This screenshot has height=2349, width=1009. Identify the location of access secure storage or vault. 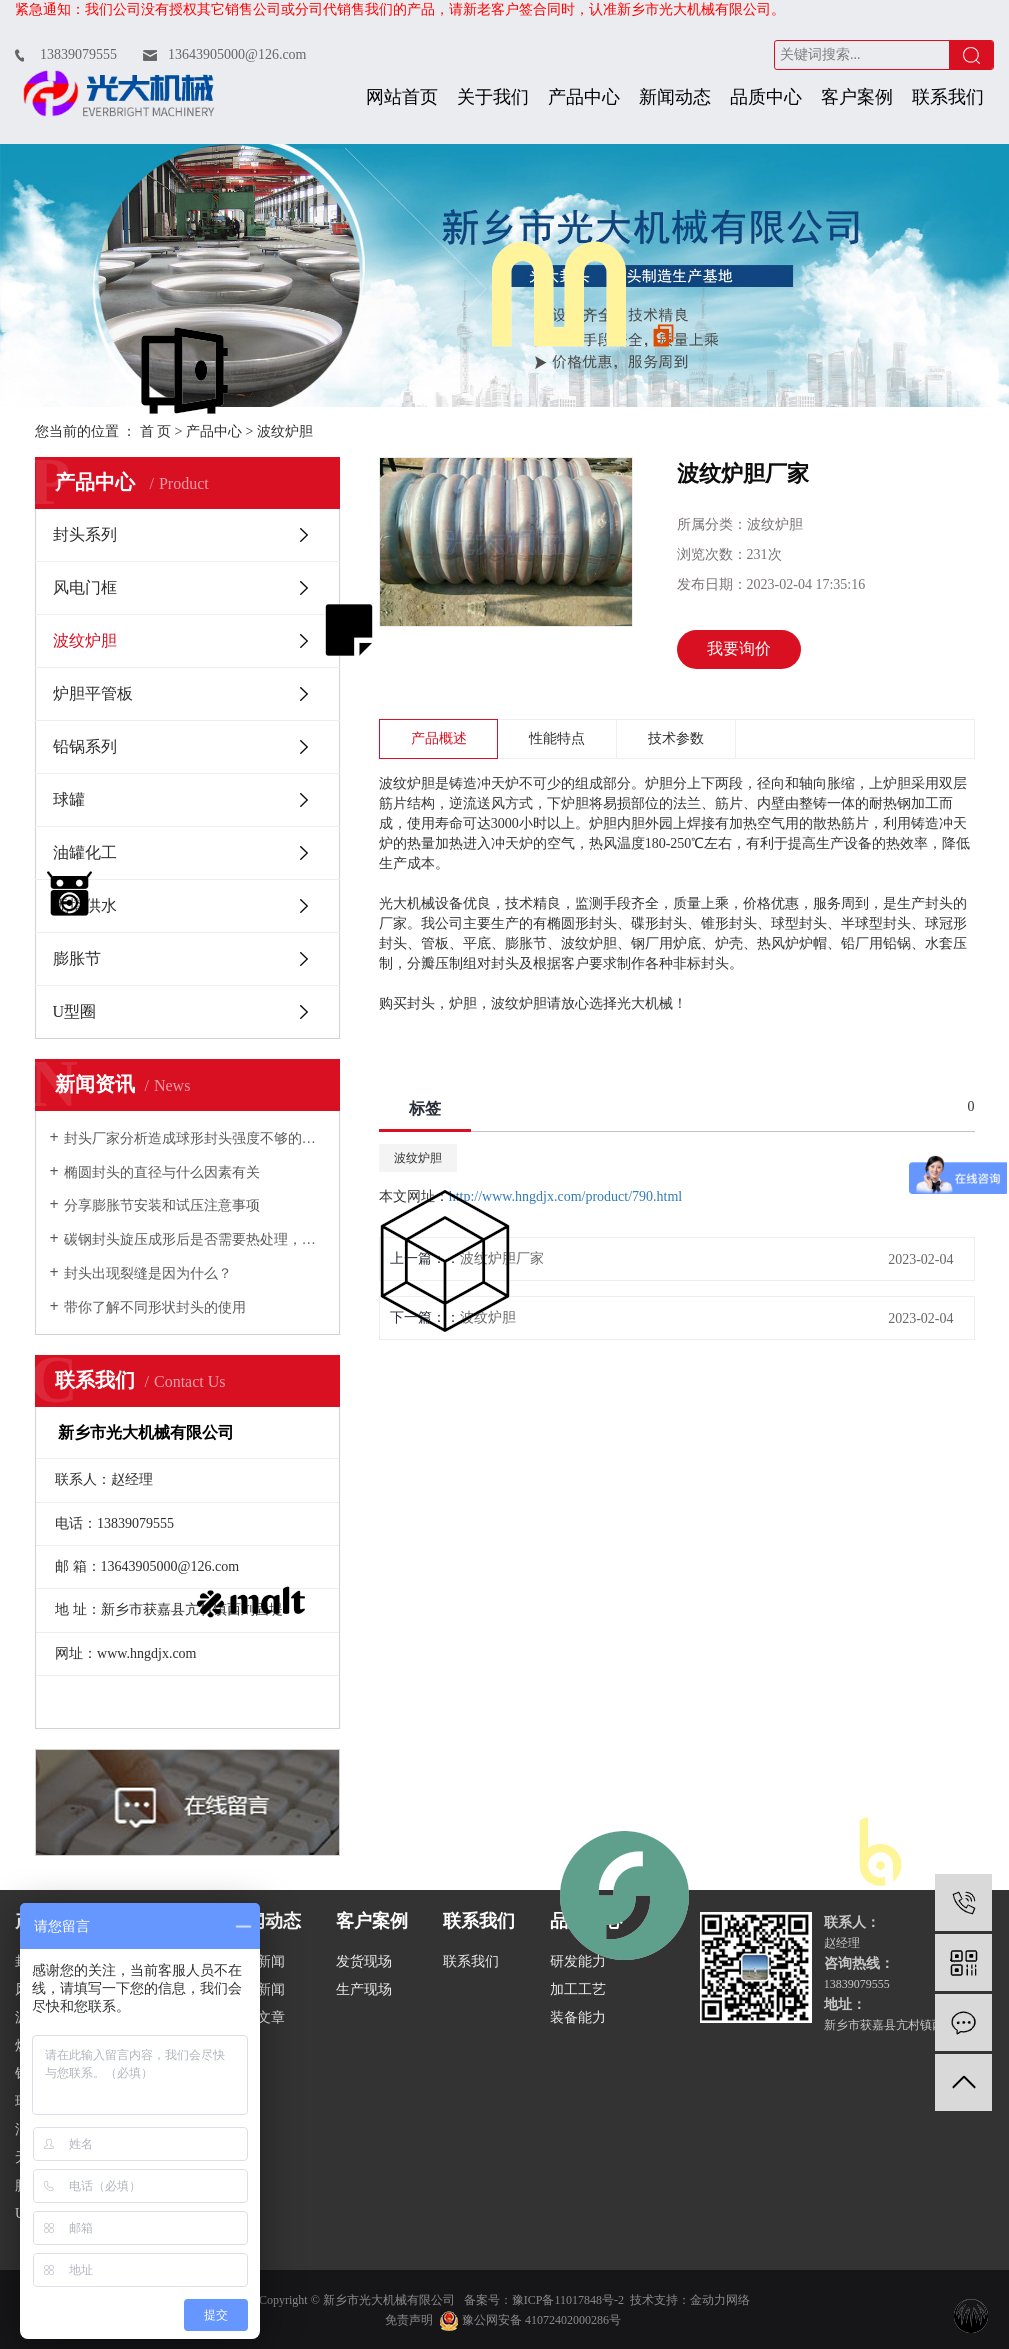
(182, 372).